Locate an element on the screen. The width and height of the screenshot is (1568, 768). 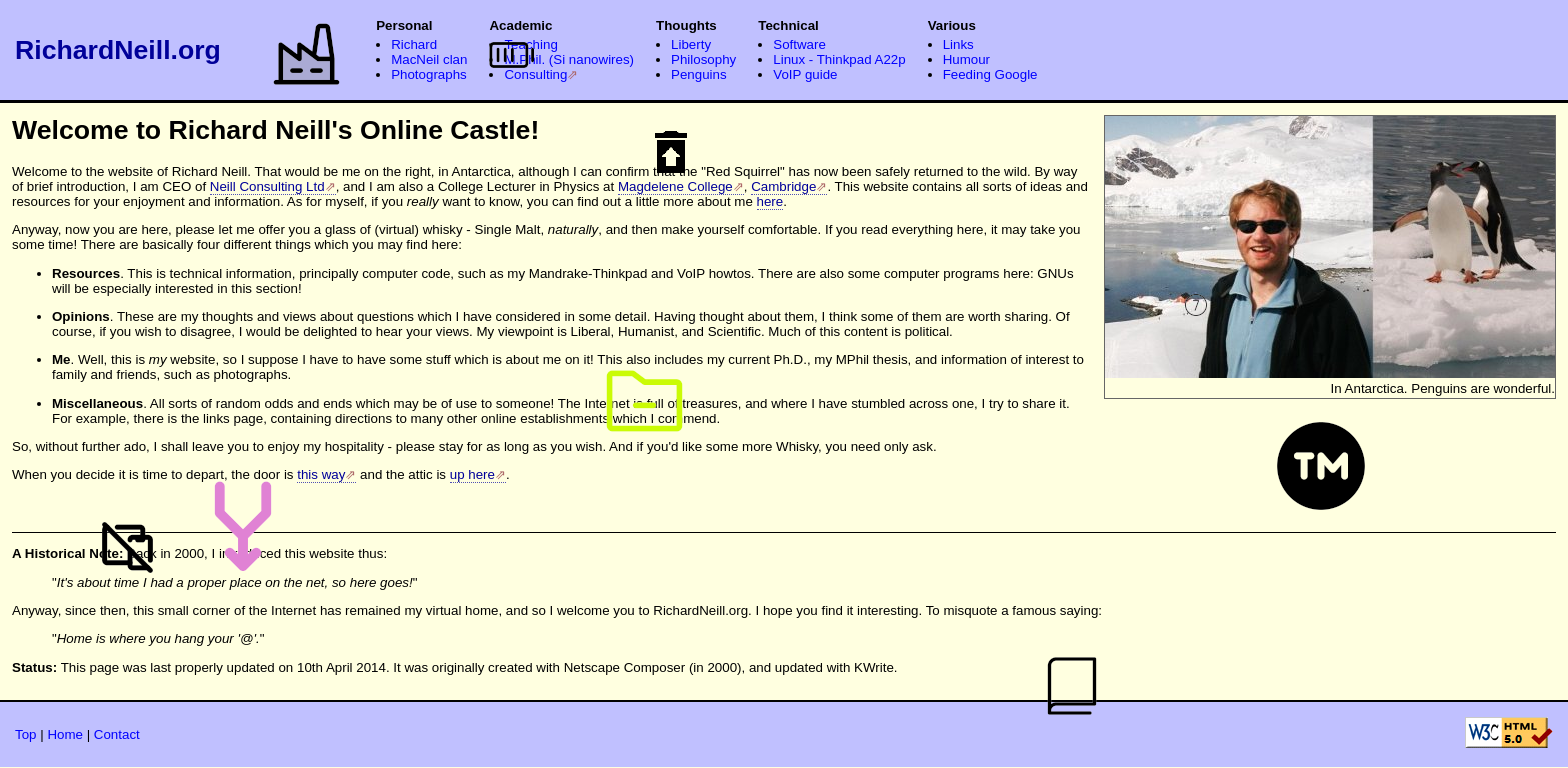
merge branches or items together is located at coordinates (243, 523).